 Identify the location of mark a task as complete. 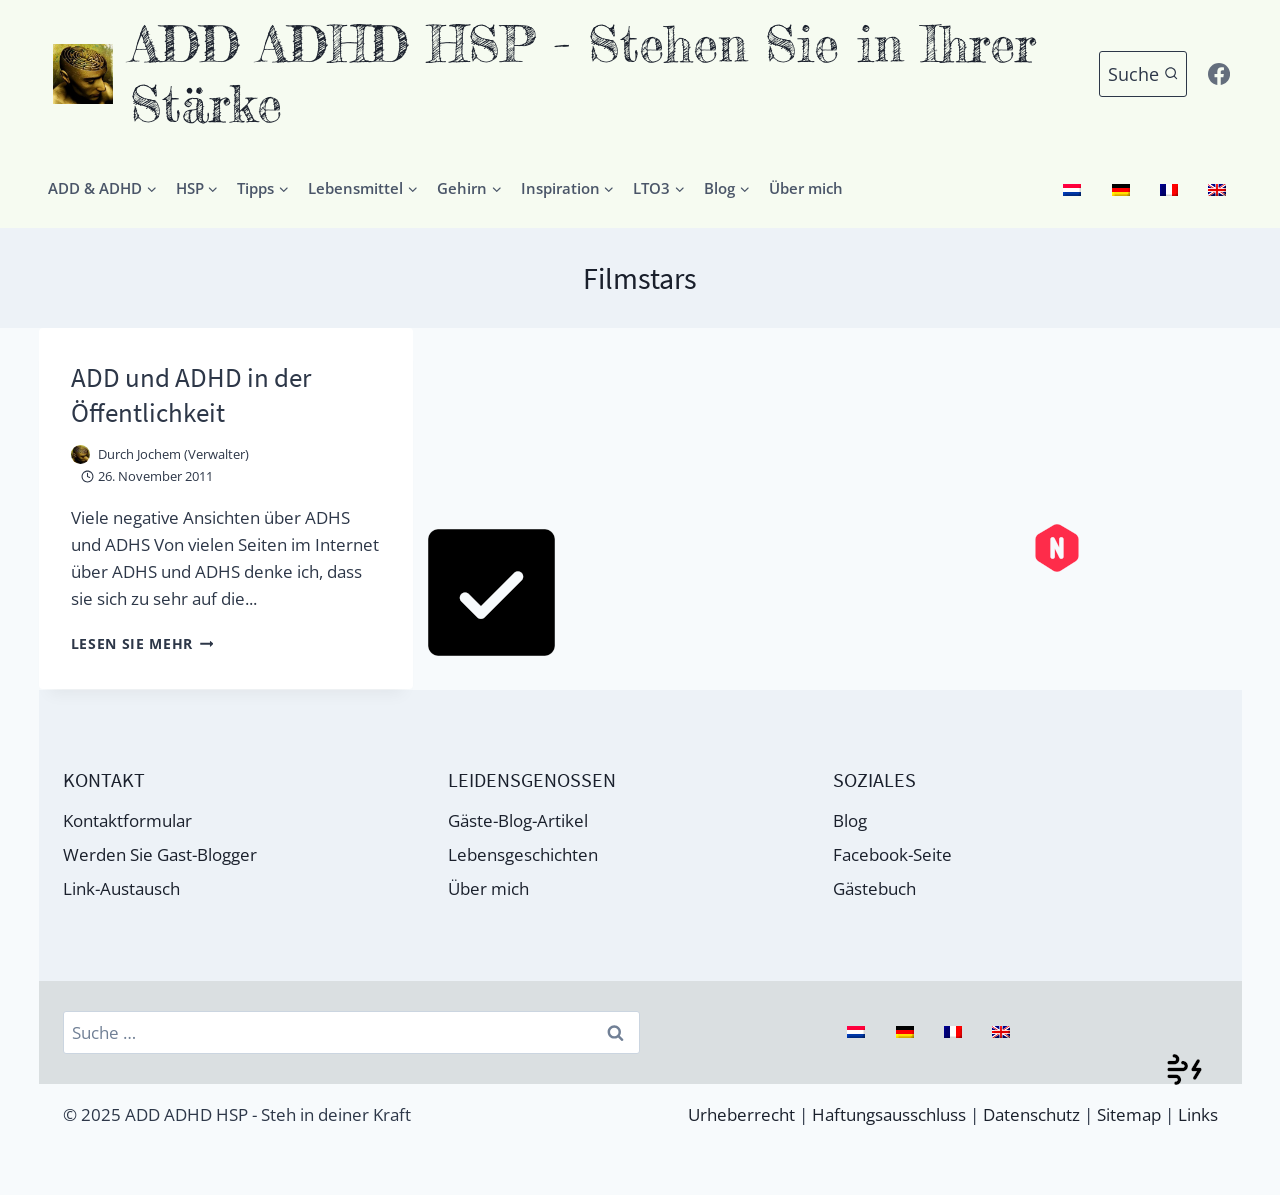
(491, 592).